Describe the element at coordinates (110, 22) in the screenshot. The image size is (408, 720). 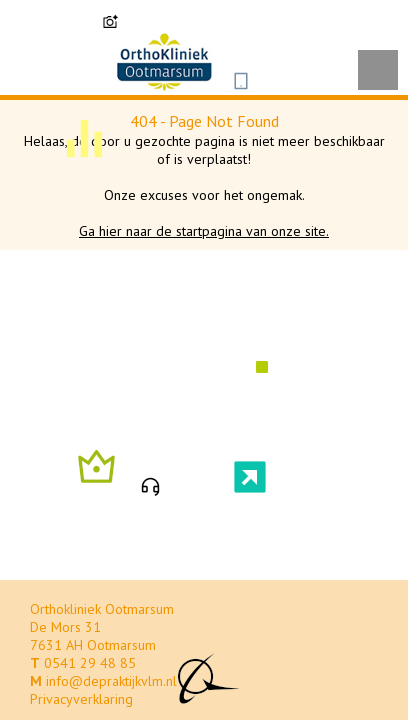
I see `activate AI-powered camera features` at that location.